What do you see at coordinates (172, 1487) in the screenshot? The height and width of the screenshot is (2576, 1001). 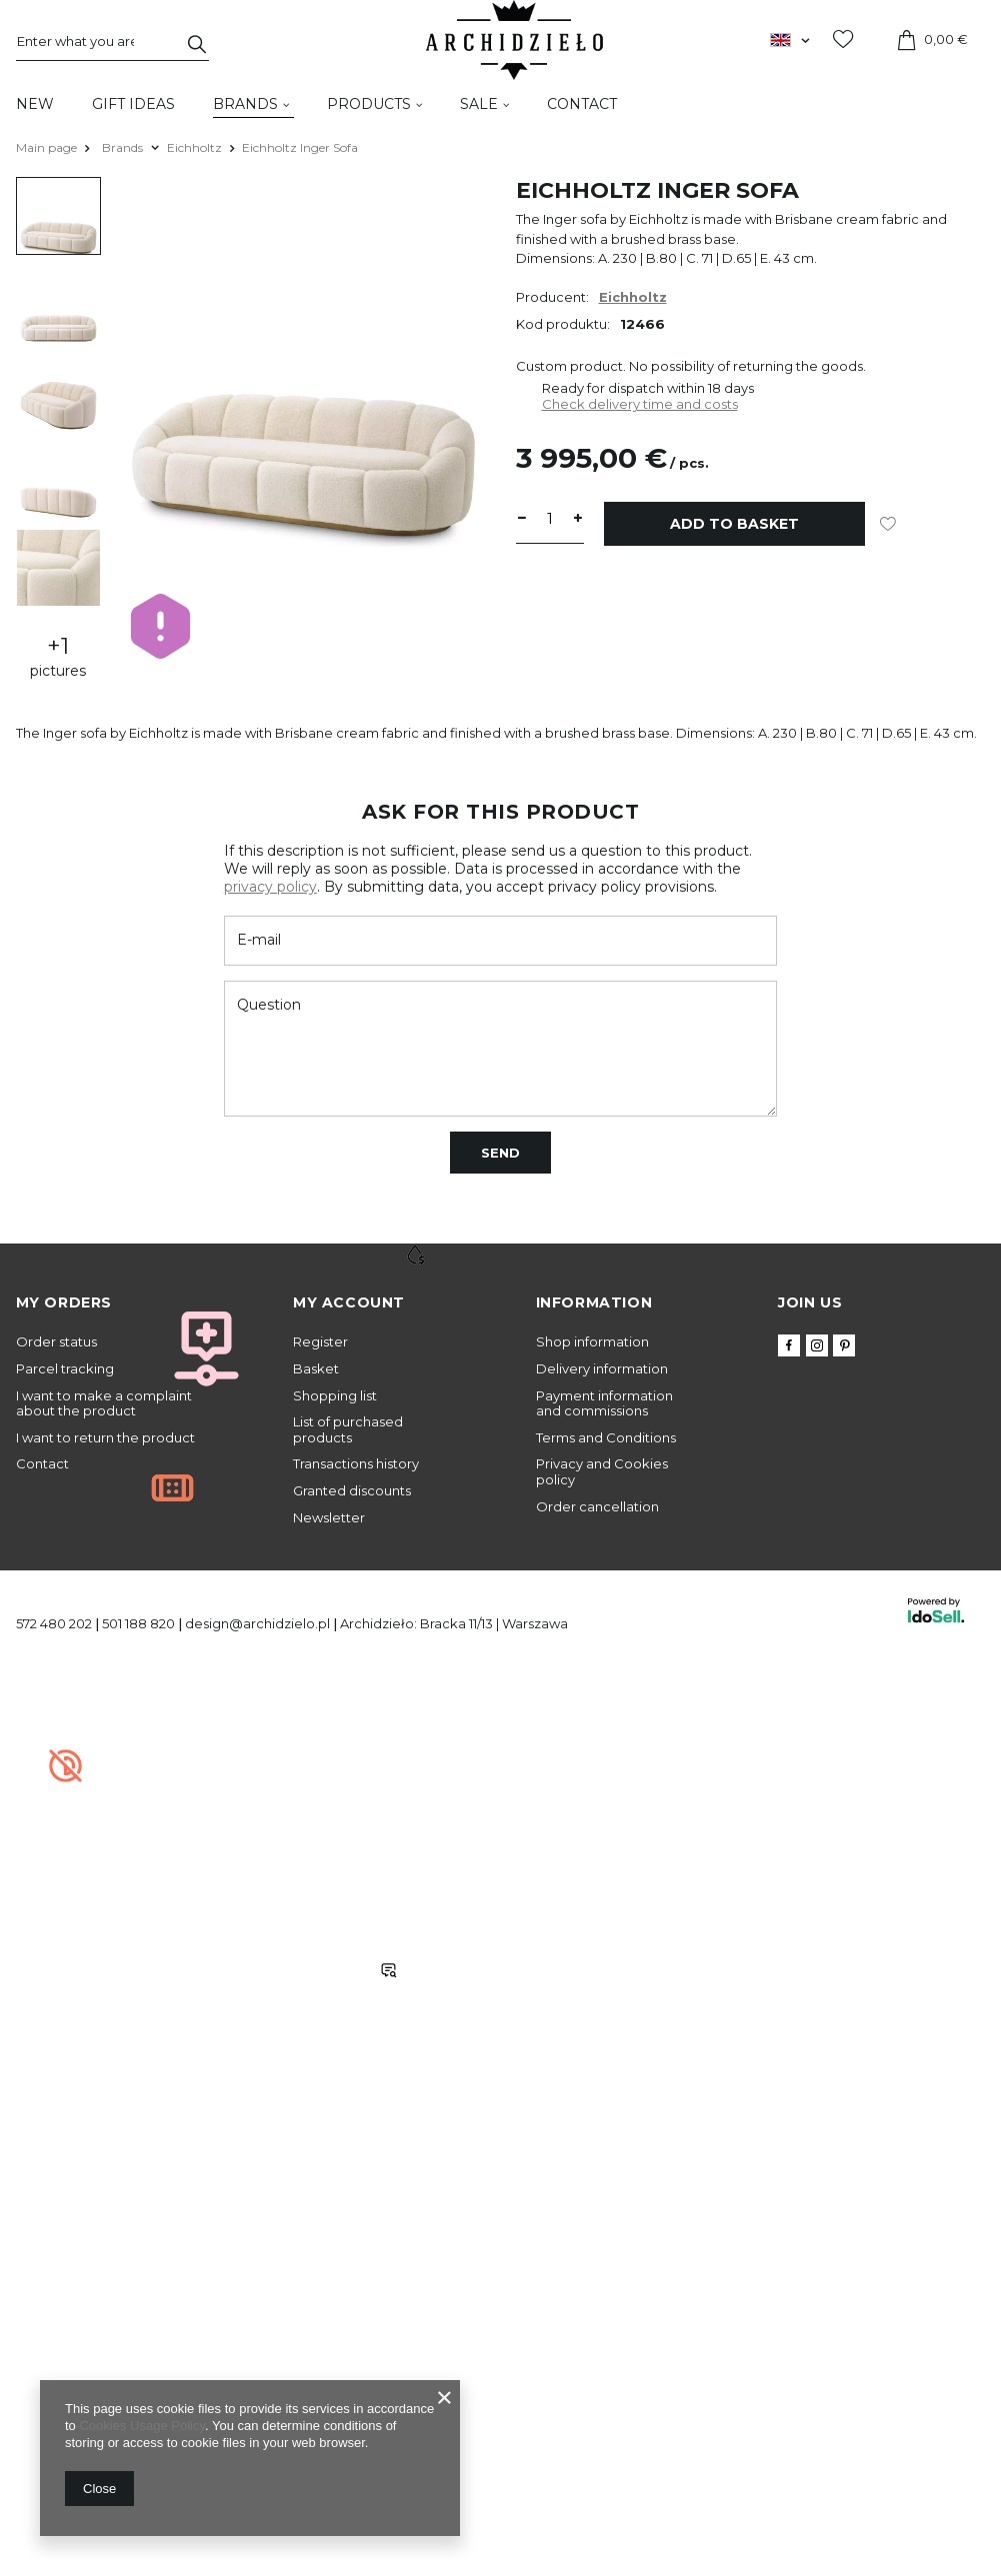 I see `access first aid or medical resources` at bounding box center [172, 1487].